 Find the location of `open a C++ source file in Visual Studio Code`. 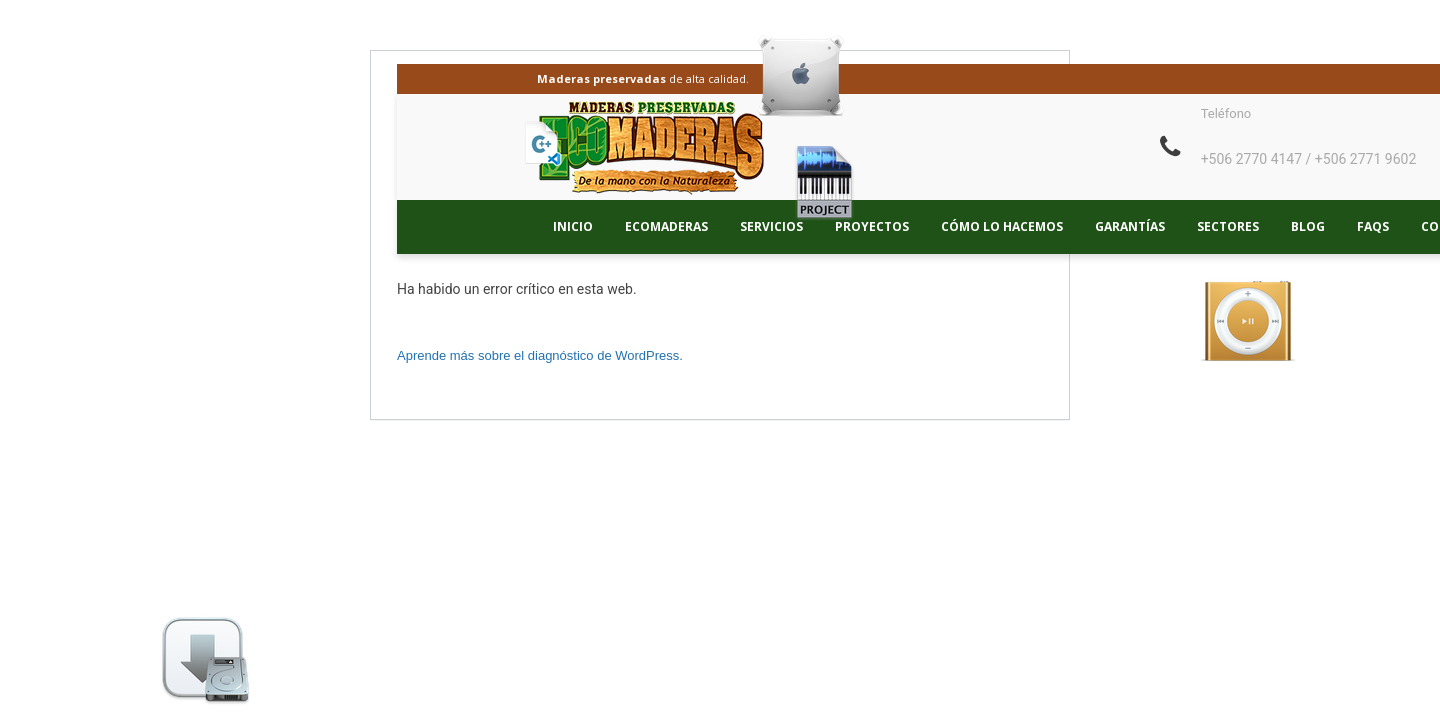

open a C++ source file in Visual Studio Code is located at coordinates (541, 143).